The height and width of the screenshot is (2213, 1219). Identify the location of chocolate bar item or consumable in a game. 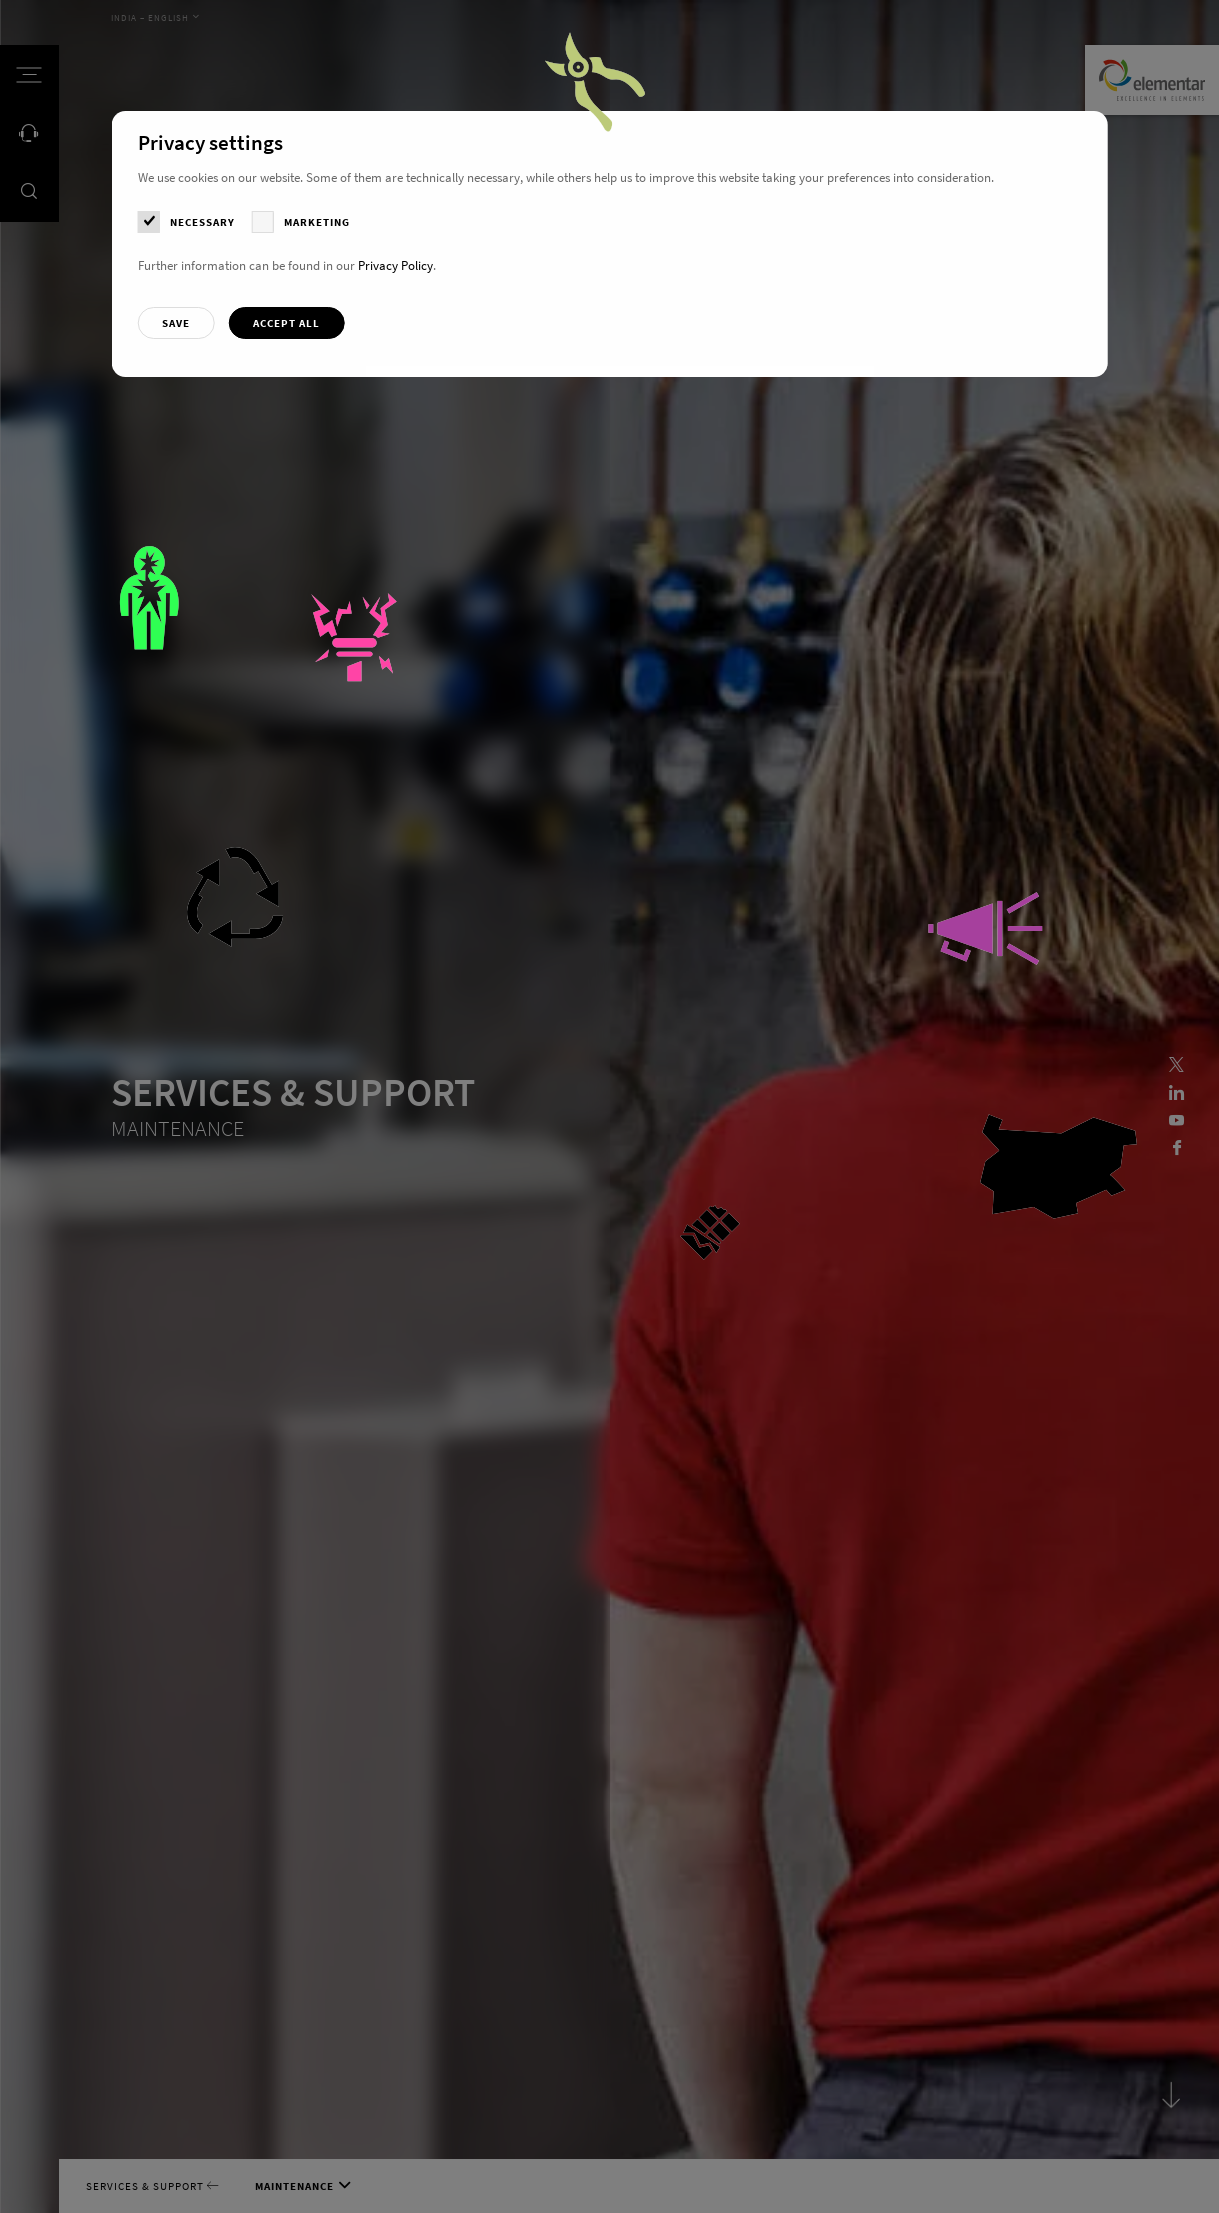
(710, 1230).